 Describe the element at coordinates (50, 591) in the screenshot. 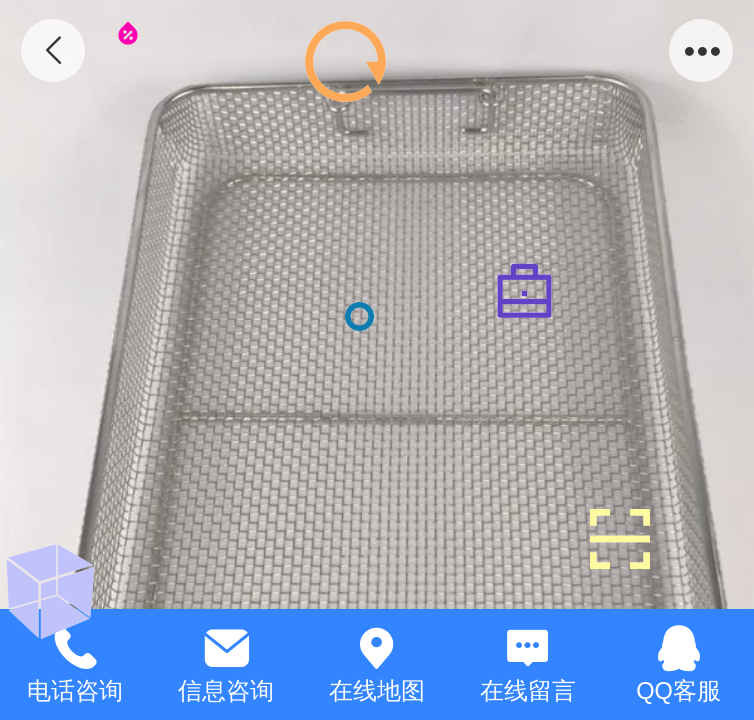

I see `gtk toolkit logo` at that location.